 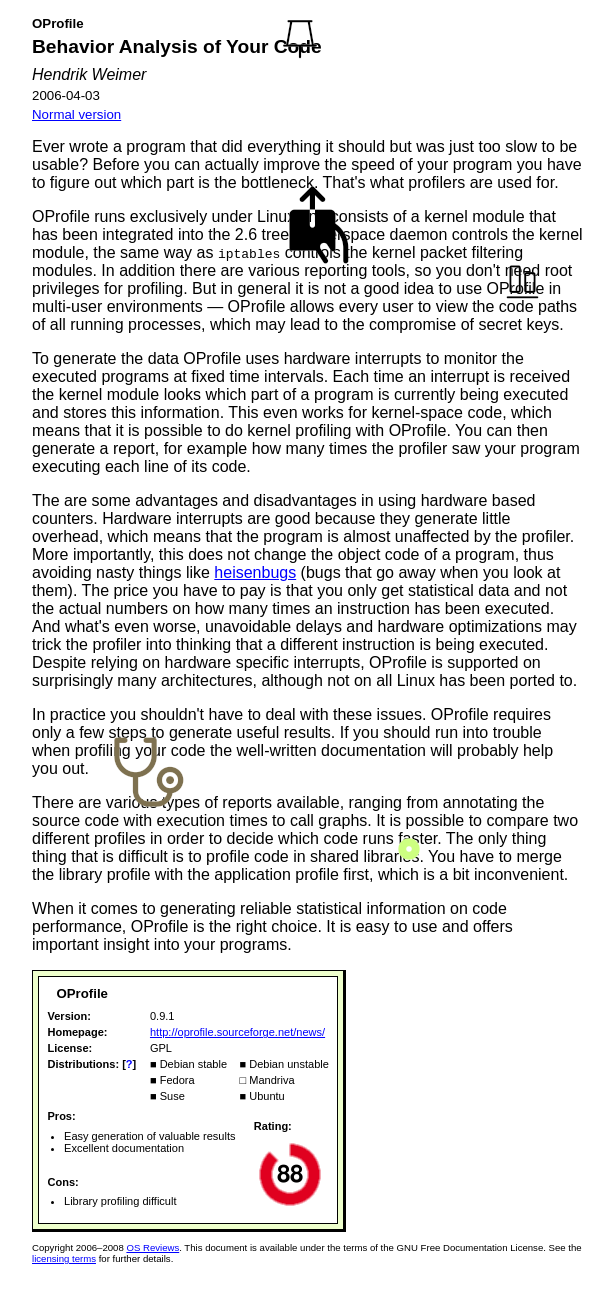 What do you see at coordinates (522, 282) in the screenshot?
I see `align selected objects to the bottom edge` at bounding box center [522, 282].